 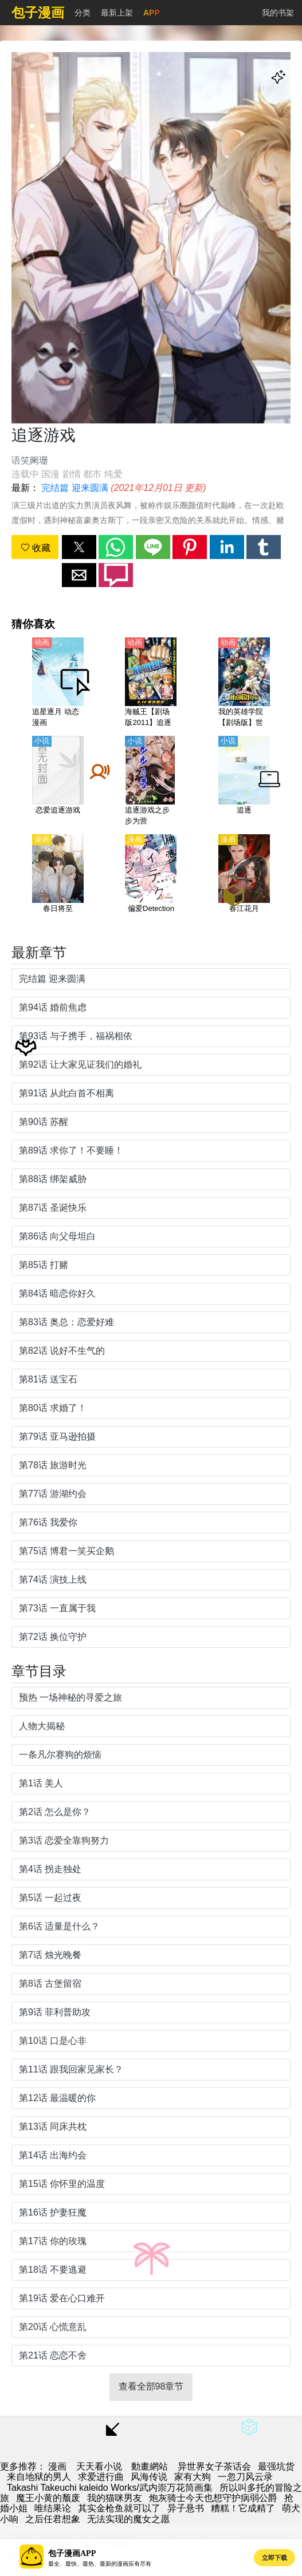 I want to click on view 3D model or object, so click(x=234, y=895).